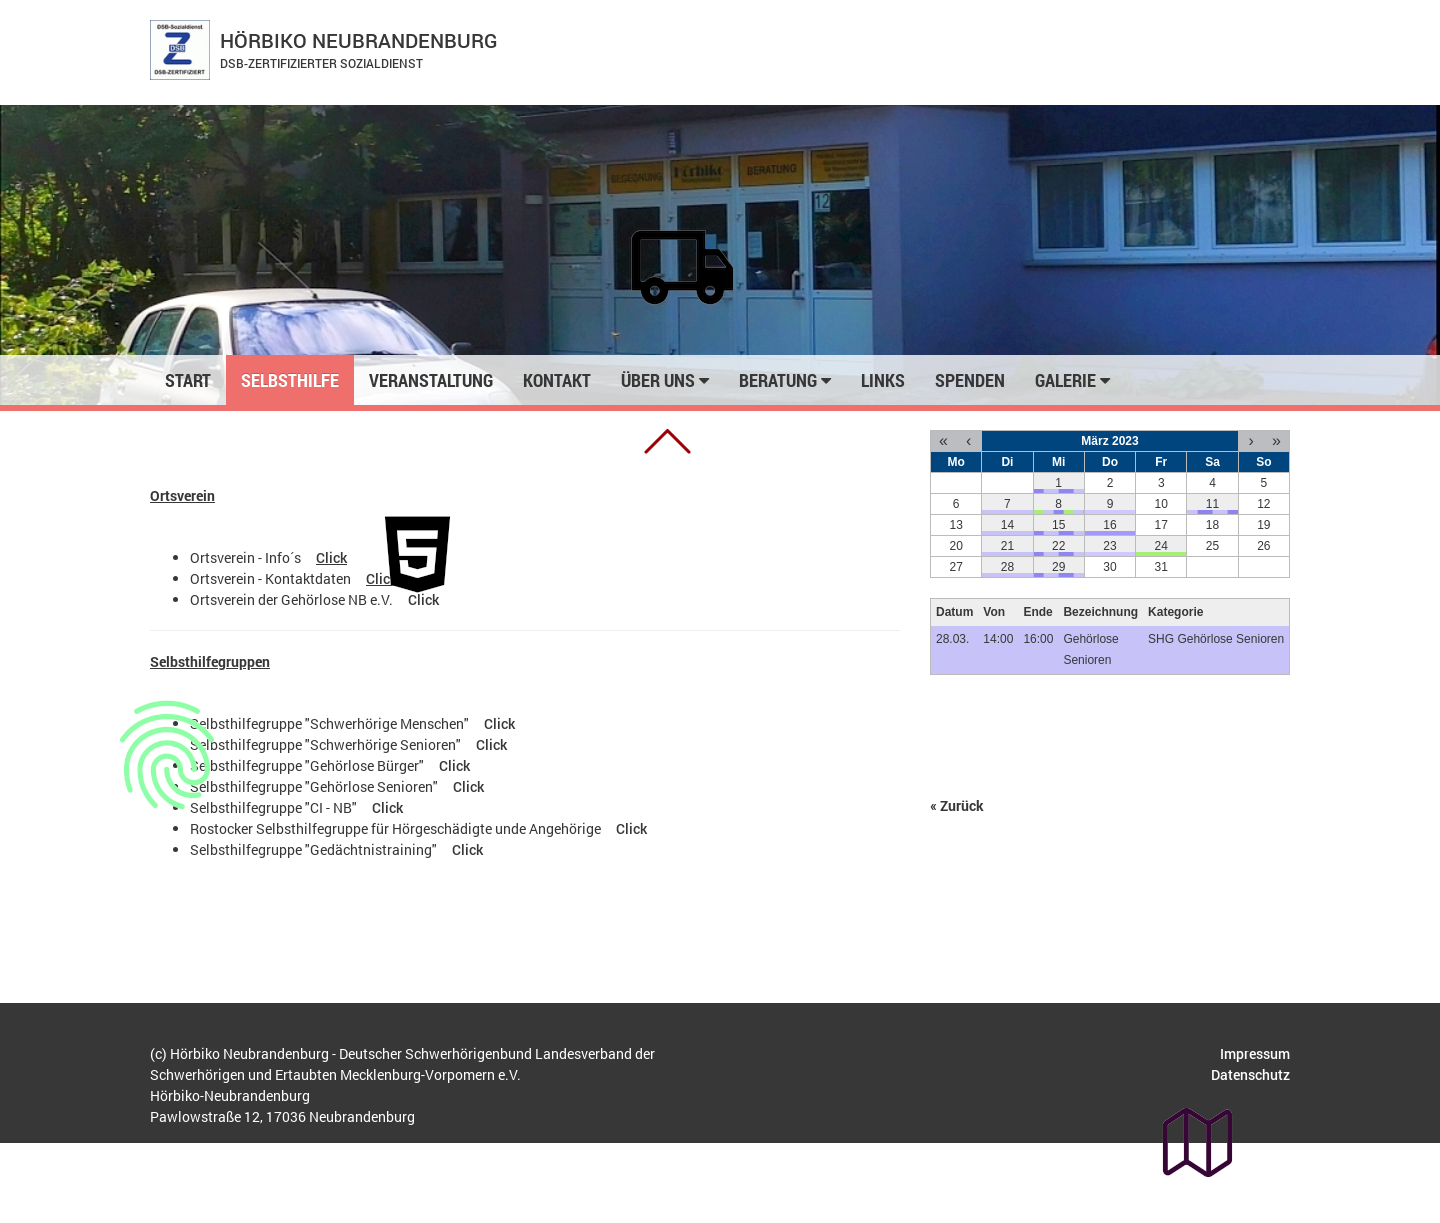  I want to click on indicates HTML5 technology or web development, so click(417, 554).